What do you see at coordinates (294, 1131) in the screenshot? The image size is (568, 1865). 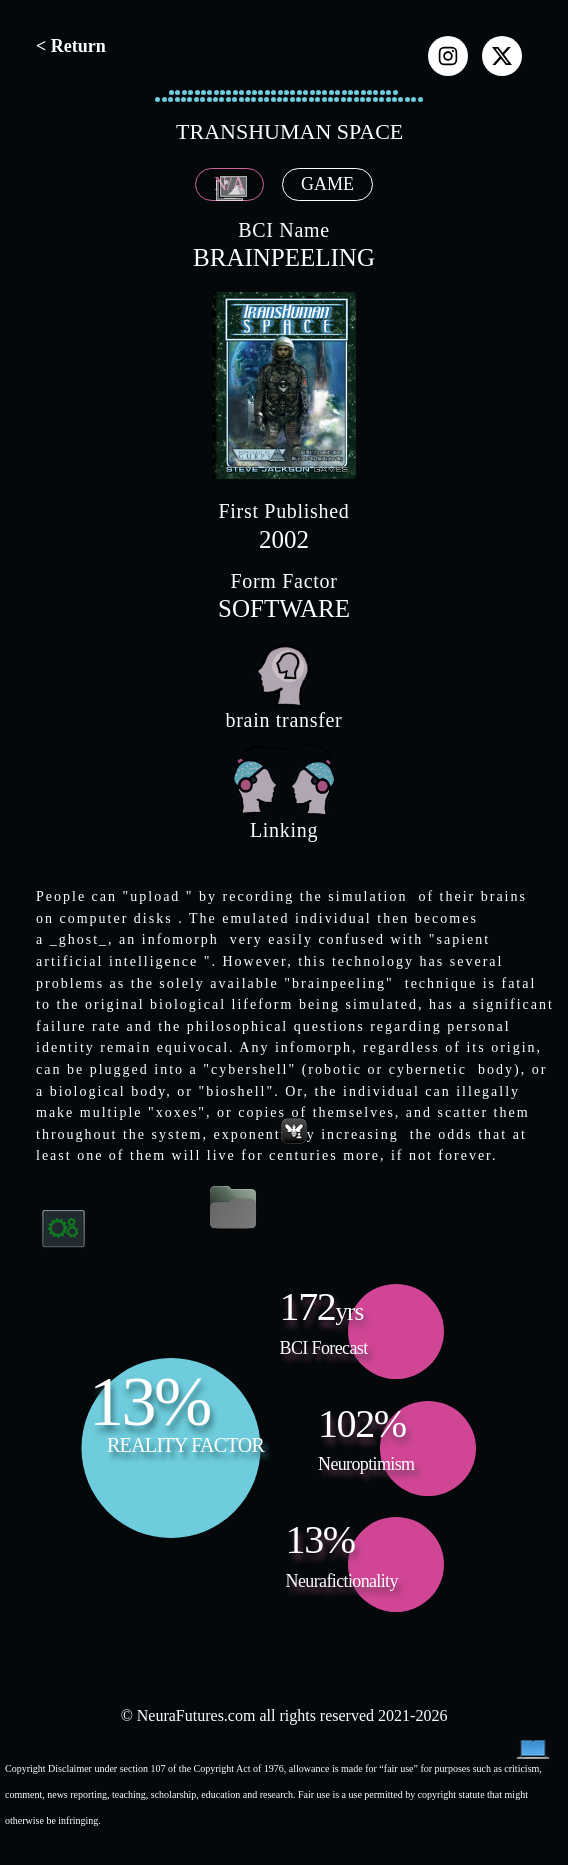 I see `open kandji device management agent` at bounding box center [294, 1131].